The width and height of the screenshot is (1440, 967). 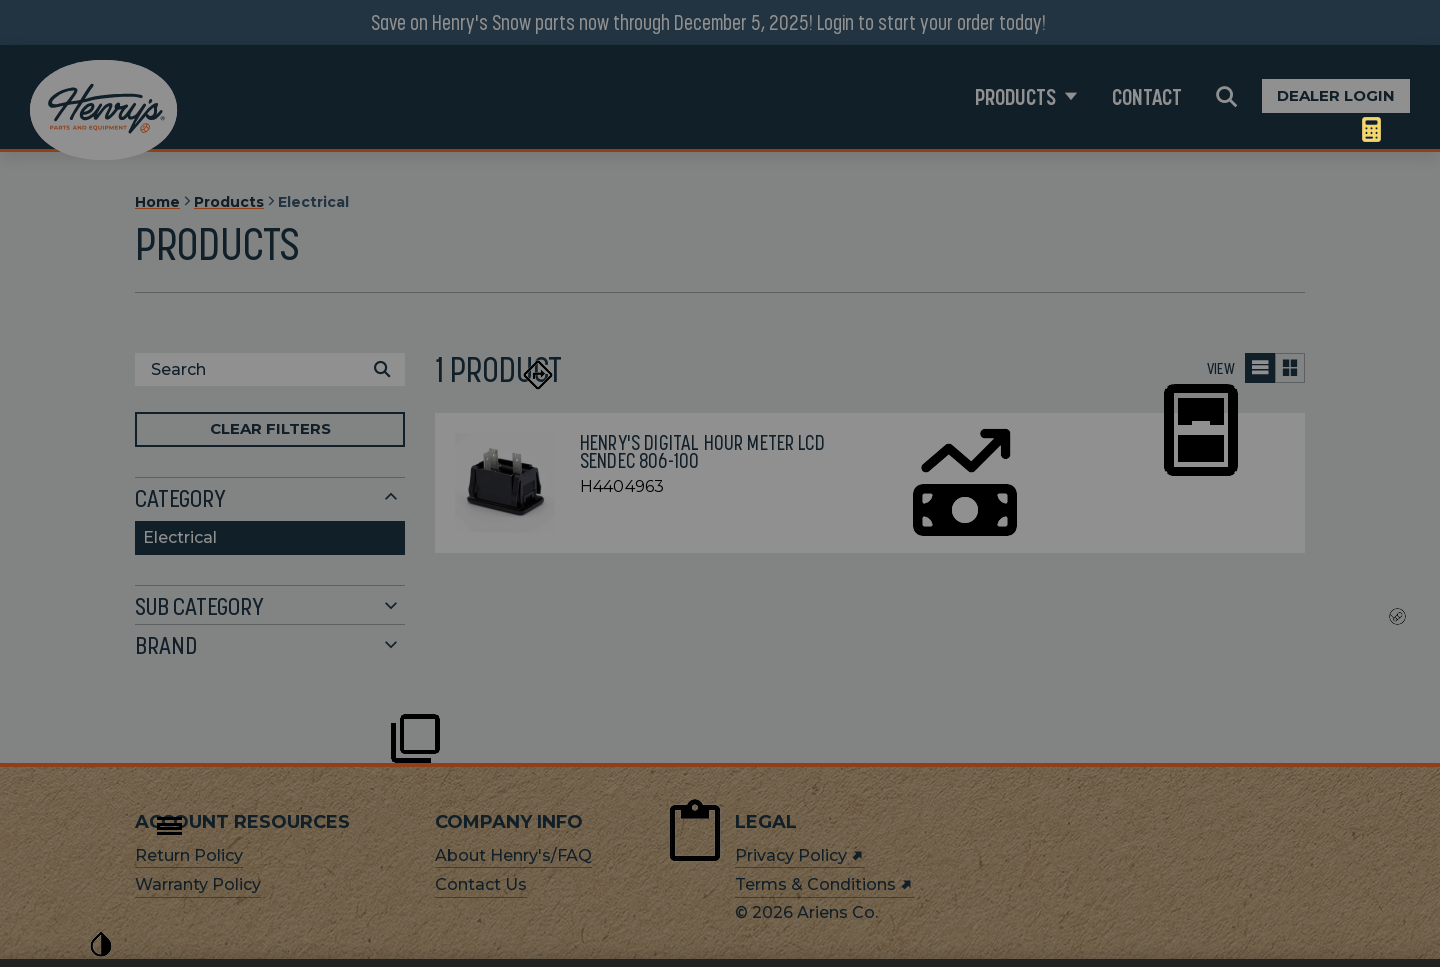 I want to click on indicates no filter is applied, so click(x=415, y=738).